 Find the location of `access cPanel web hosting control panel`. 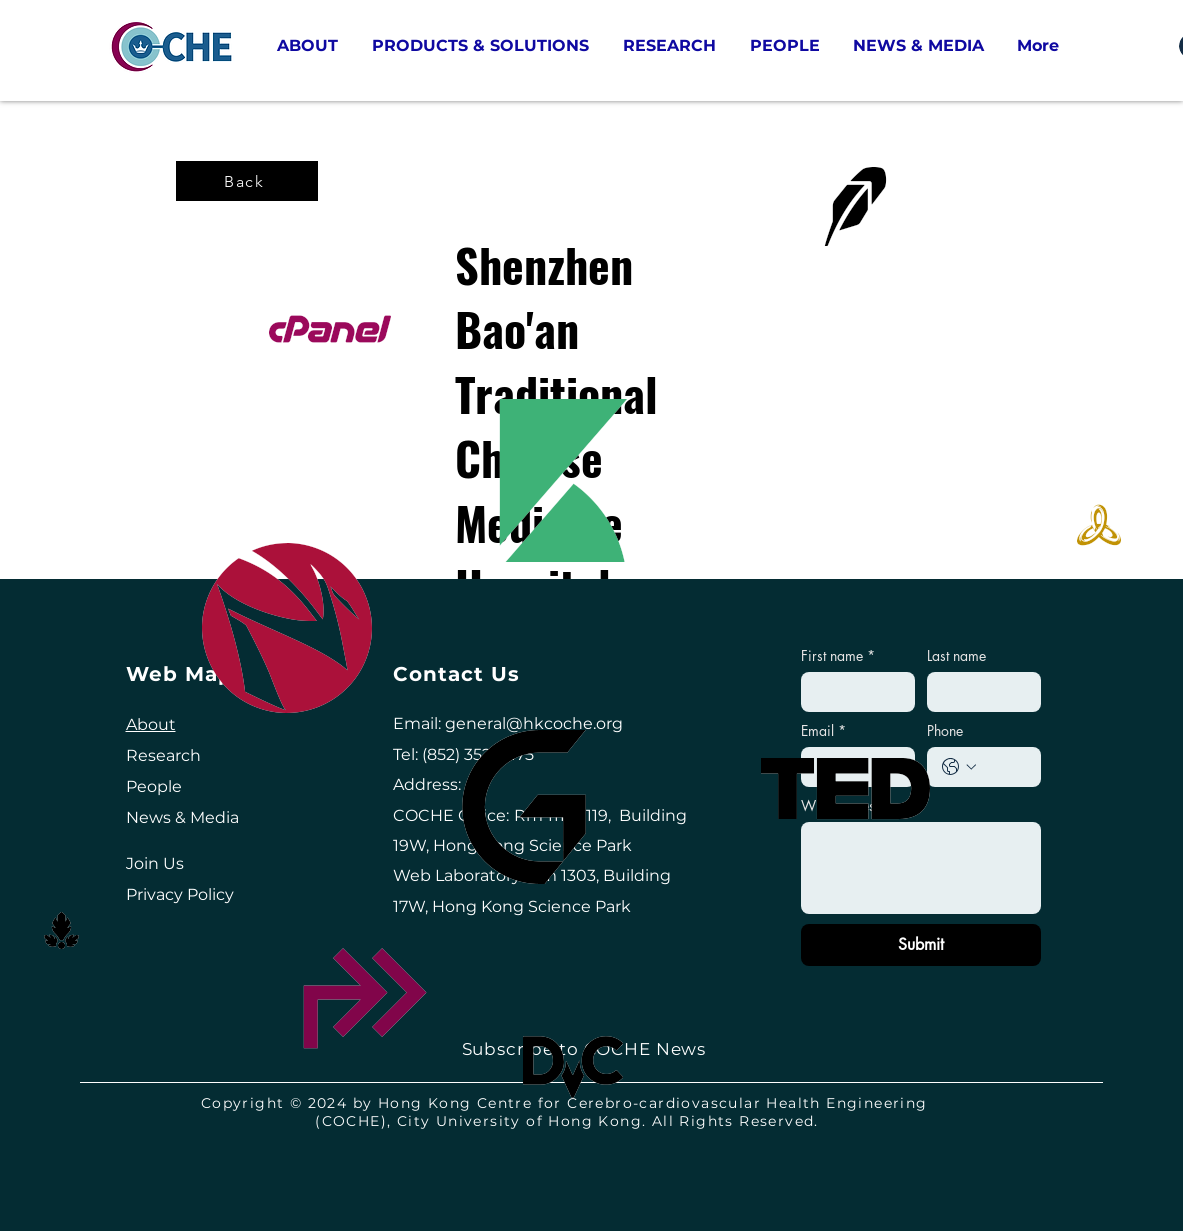

access cPanel web hosting control panel is located at coordinates (330, 329).